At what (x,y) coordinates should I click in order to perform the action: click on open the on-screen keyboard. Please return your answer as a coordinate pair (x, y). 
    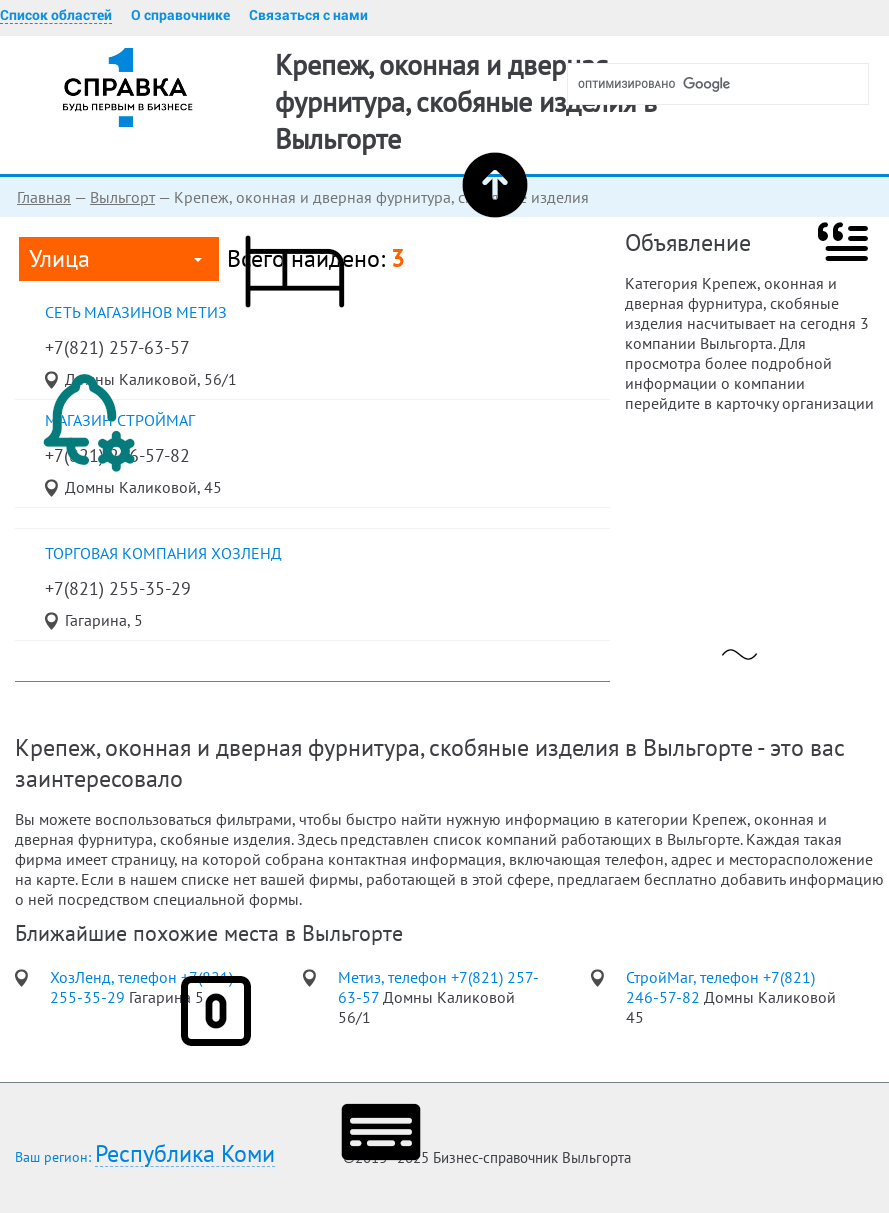
    Looking at the image, I should click on (381, 1132).